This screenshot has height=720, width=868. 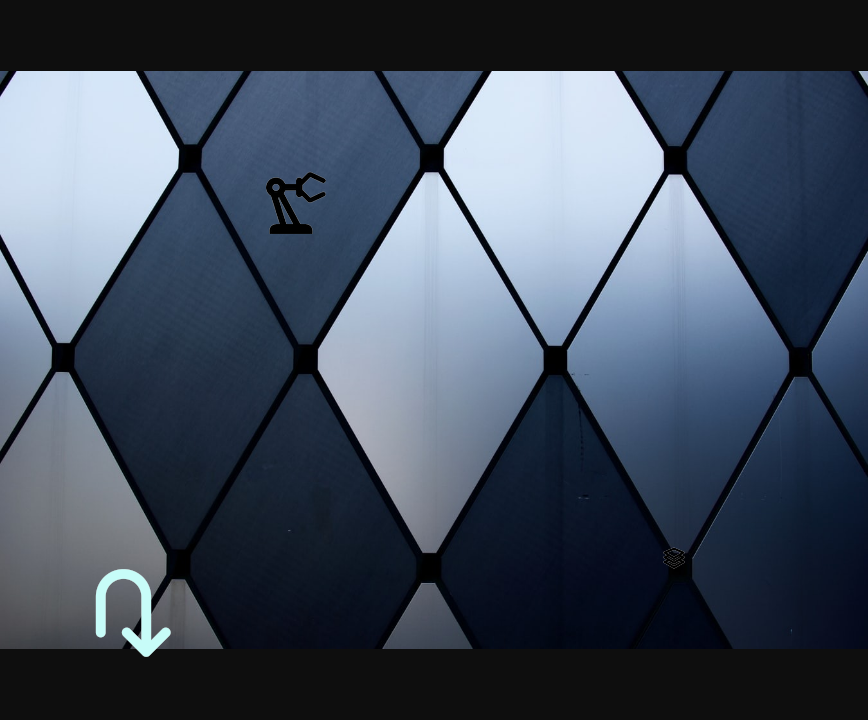 I want to click on redo or repeat last action, so click(x=130, y=613).